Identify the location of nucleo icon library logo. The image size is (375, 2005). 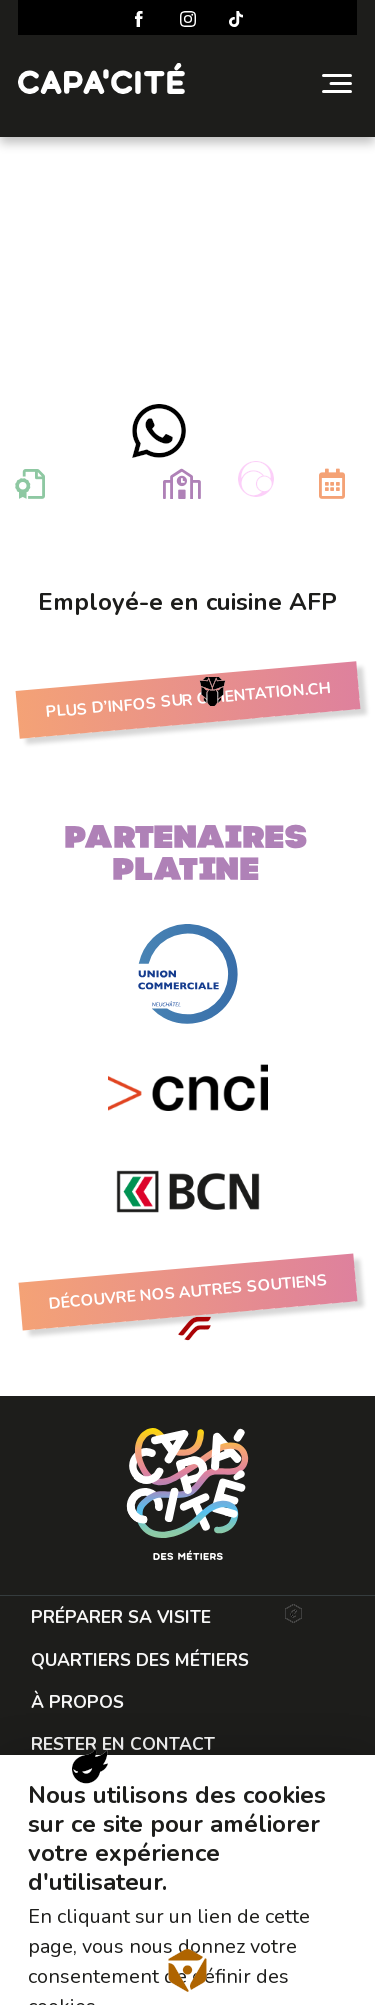
(187, 1970).